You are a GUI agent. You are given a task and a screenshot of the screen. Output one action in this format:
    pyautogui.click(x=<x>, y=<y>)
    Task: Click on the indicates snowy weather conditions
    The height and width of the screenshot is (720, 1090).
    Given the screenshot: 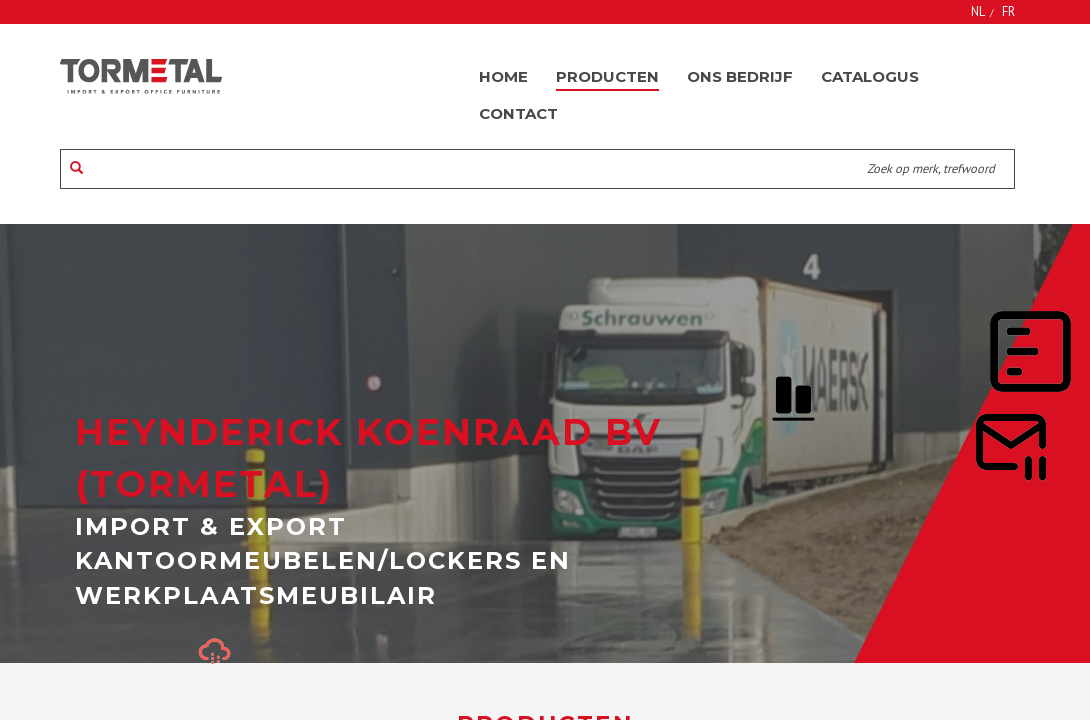 What is the action you would take?
    pyautogui.click(x=214, y=650)
    